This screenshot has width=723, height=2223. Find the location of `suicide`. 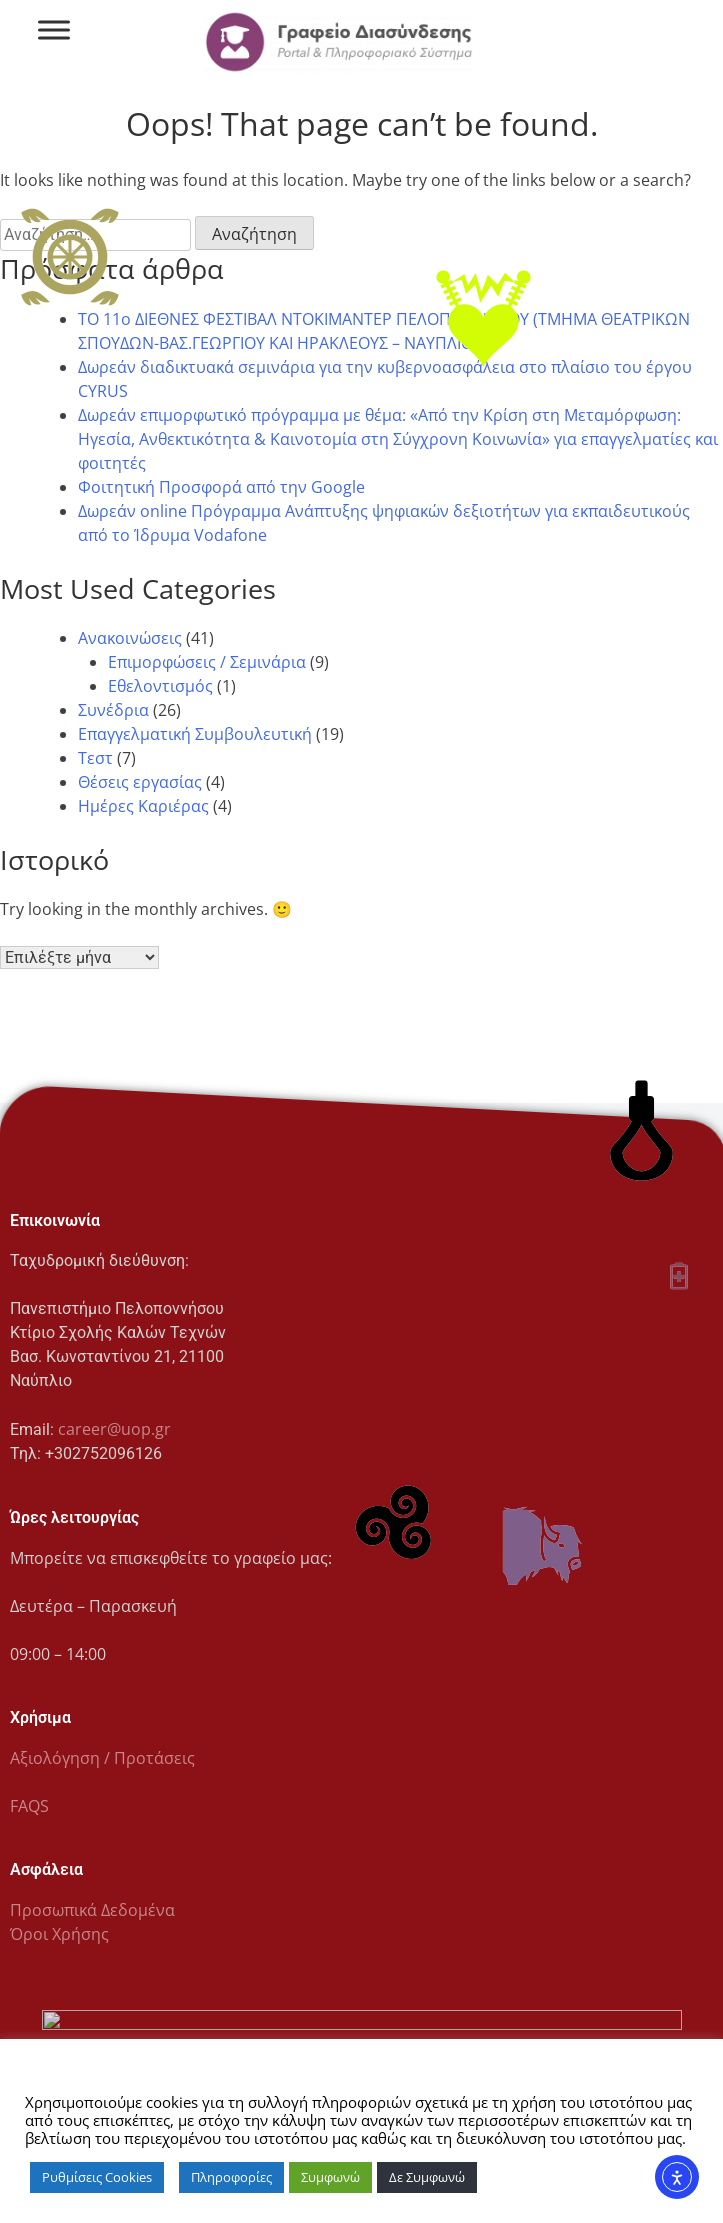

suicide is located at coordinates (641, 1130).